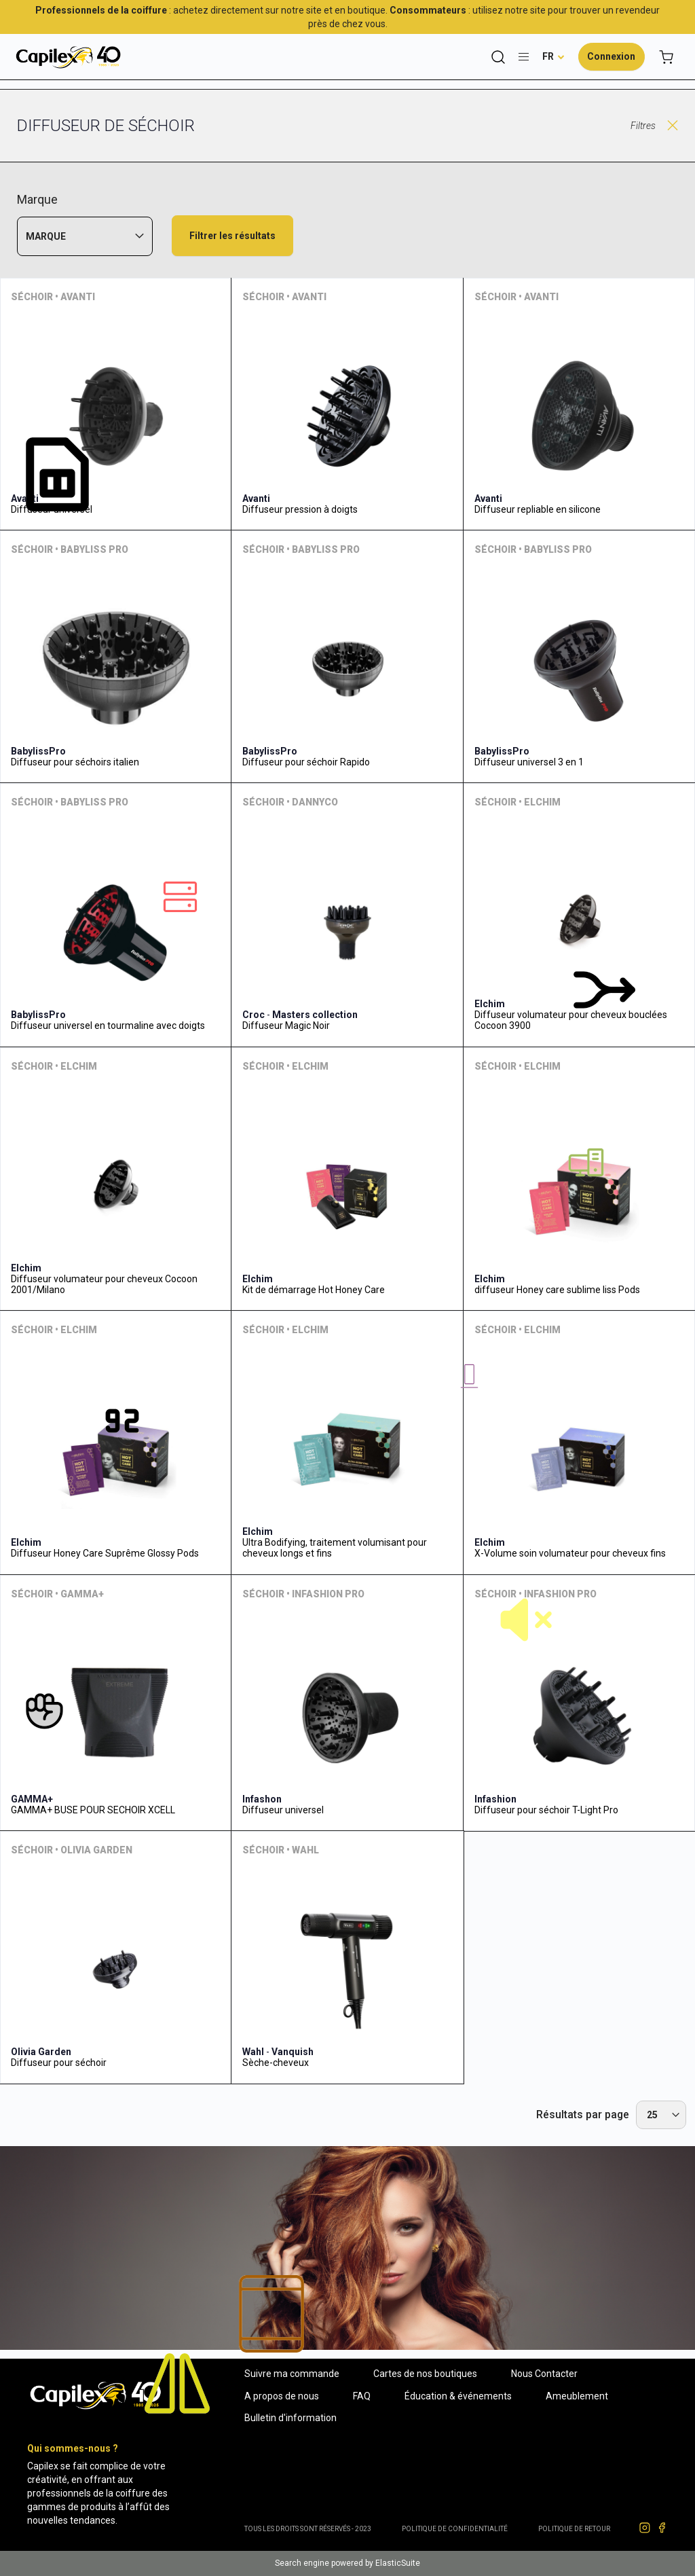 The height and width of the screenshot is (2576, 695). What do you see at coordinates (57, 474) in the screenshot?
I see `manage sim card settings` at bounding box center [57, 474].